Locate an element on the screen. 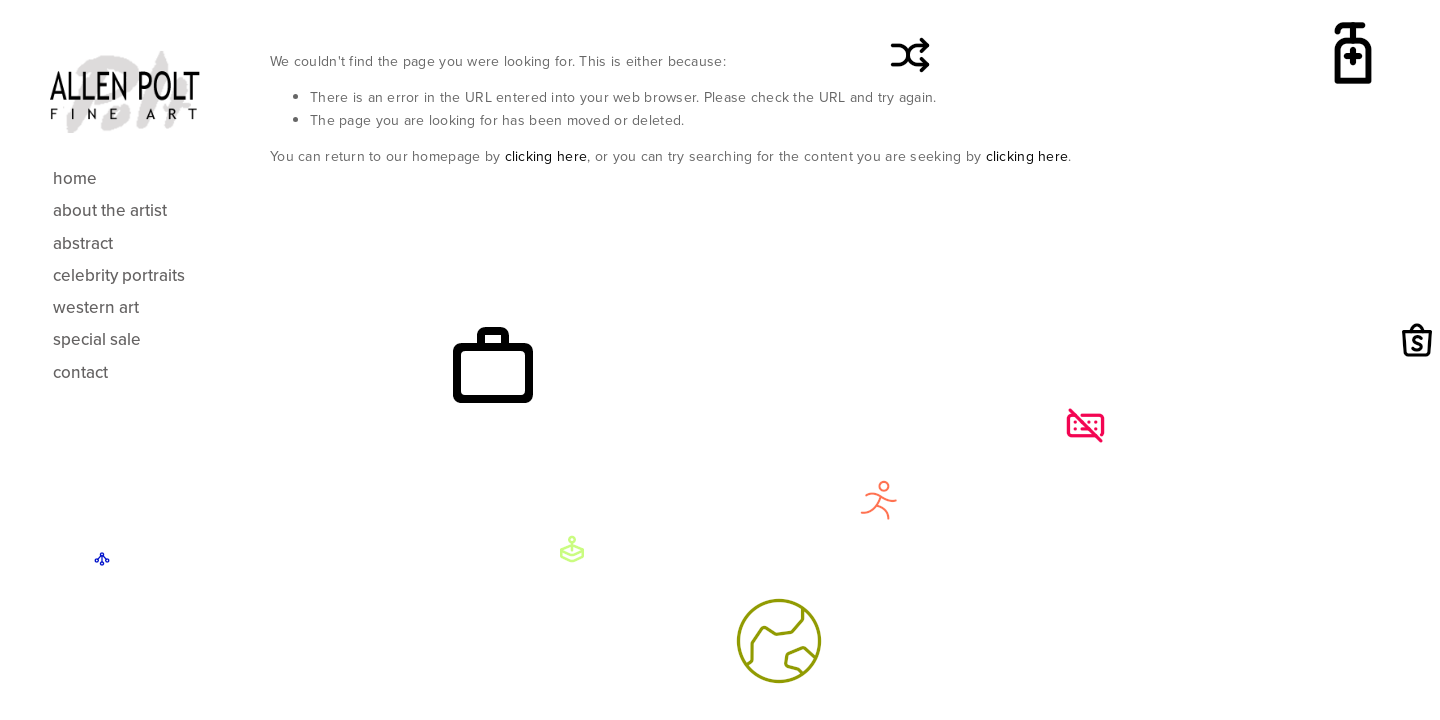  view work or job-related content is located at coordinates (493, 367).